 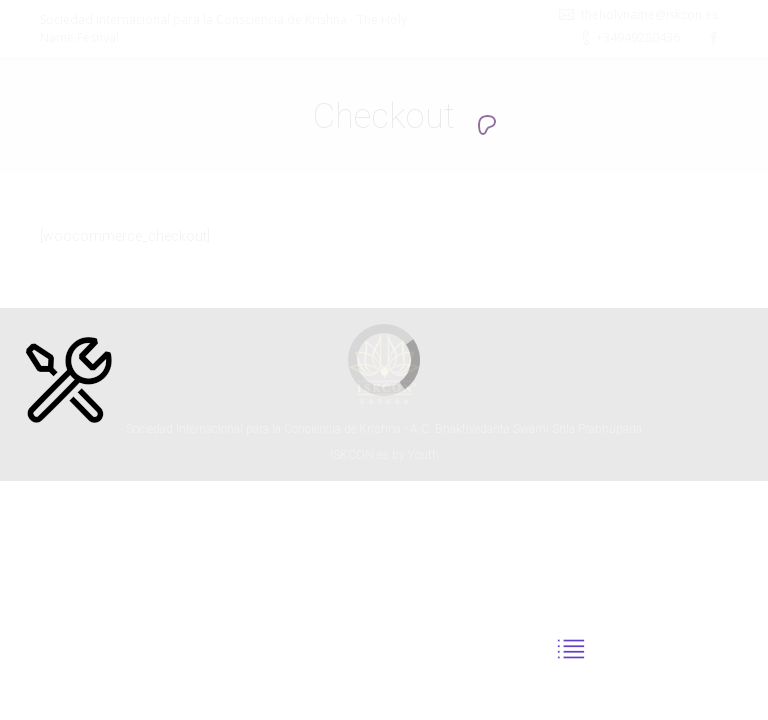 I want to click on view items as a bulleted list, so click(x=571, y=649).